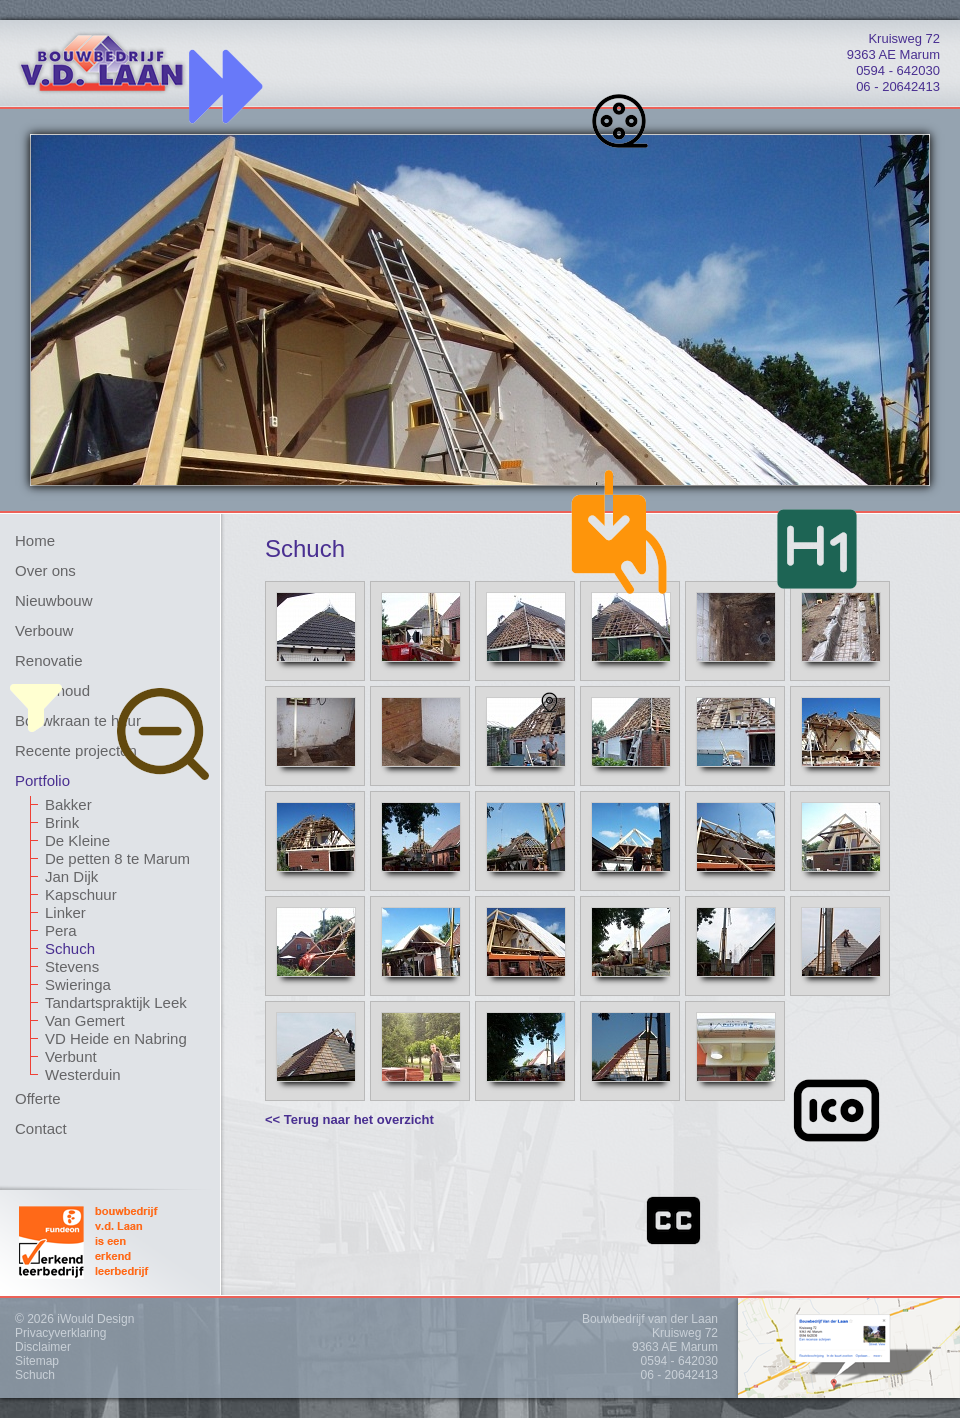 This screenshot has height=1418, width=960. What do you see at coordinates (673, 1220) in the screenshot?
I see `toggle closed captions on video` at bounding box center [673, 1220].